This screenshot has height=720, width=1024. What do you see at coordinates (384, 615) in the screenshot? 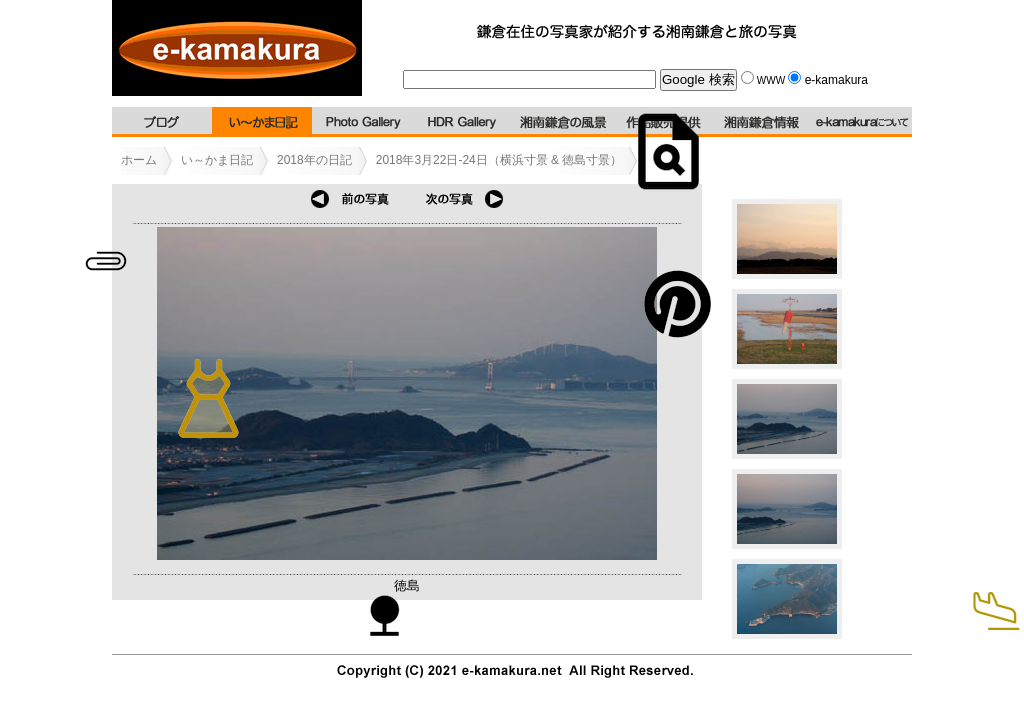
I see `view nature or outdoor photos` at bounding box center [384, 615].